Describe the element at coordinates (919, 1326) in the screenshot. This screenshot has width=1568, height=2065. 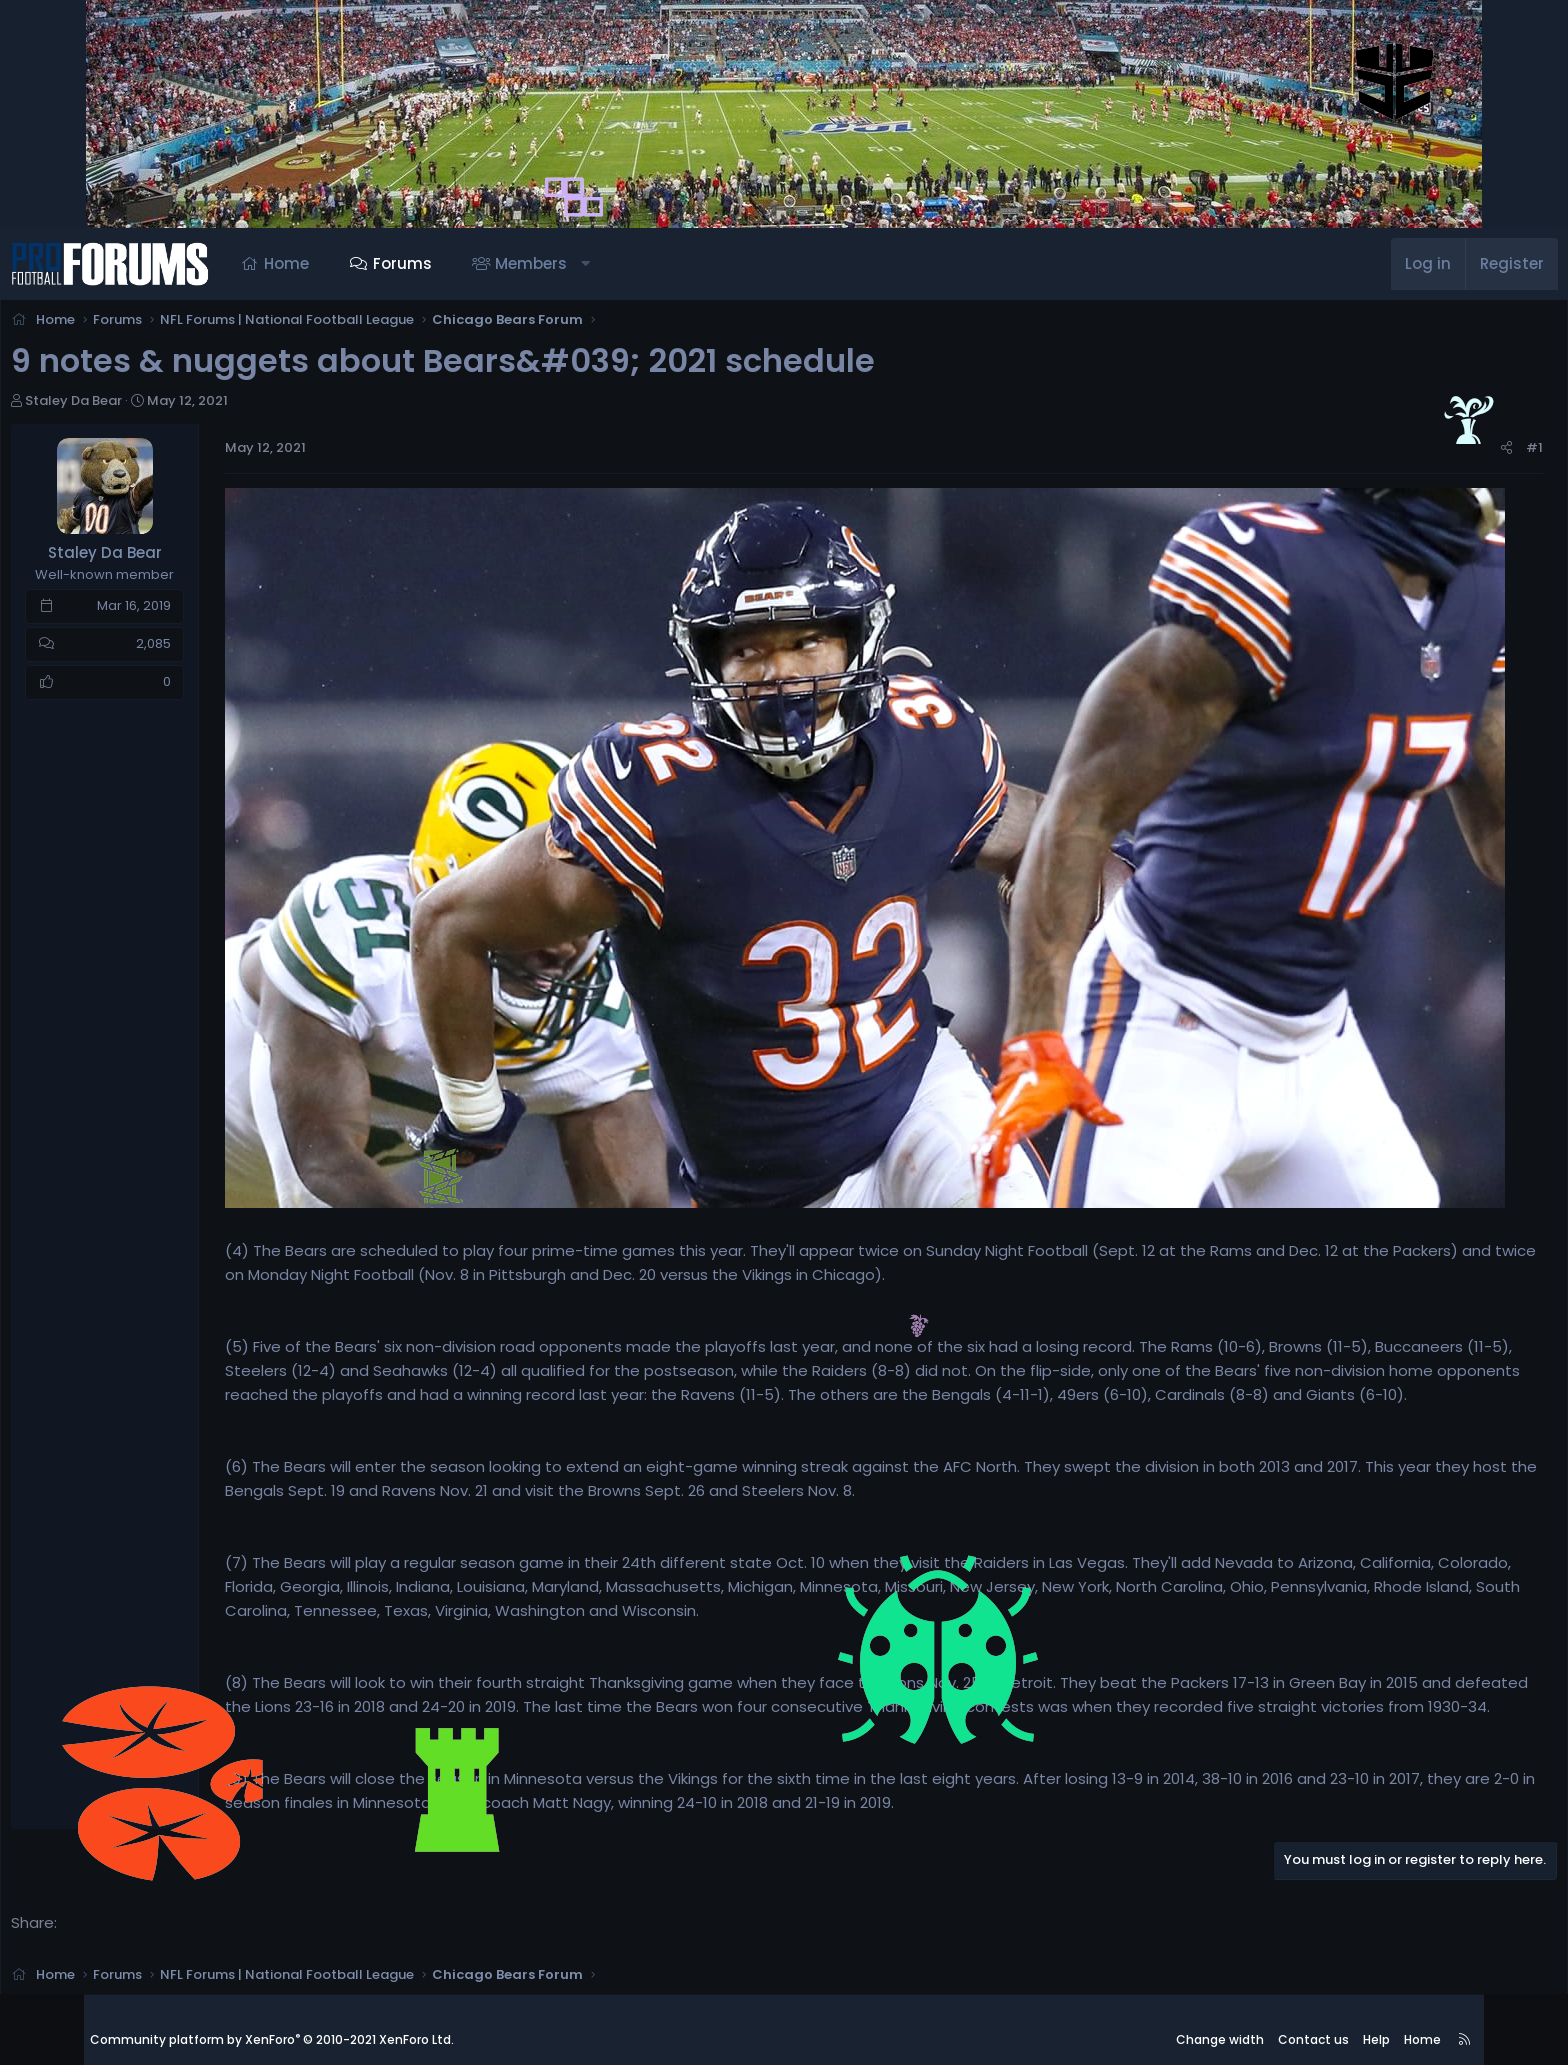
I see `select grapes as a food or ingredient item` at that location.